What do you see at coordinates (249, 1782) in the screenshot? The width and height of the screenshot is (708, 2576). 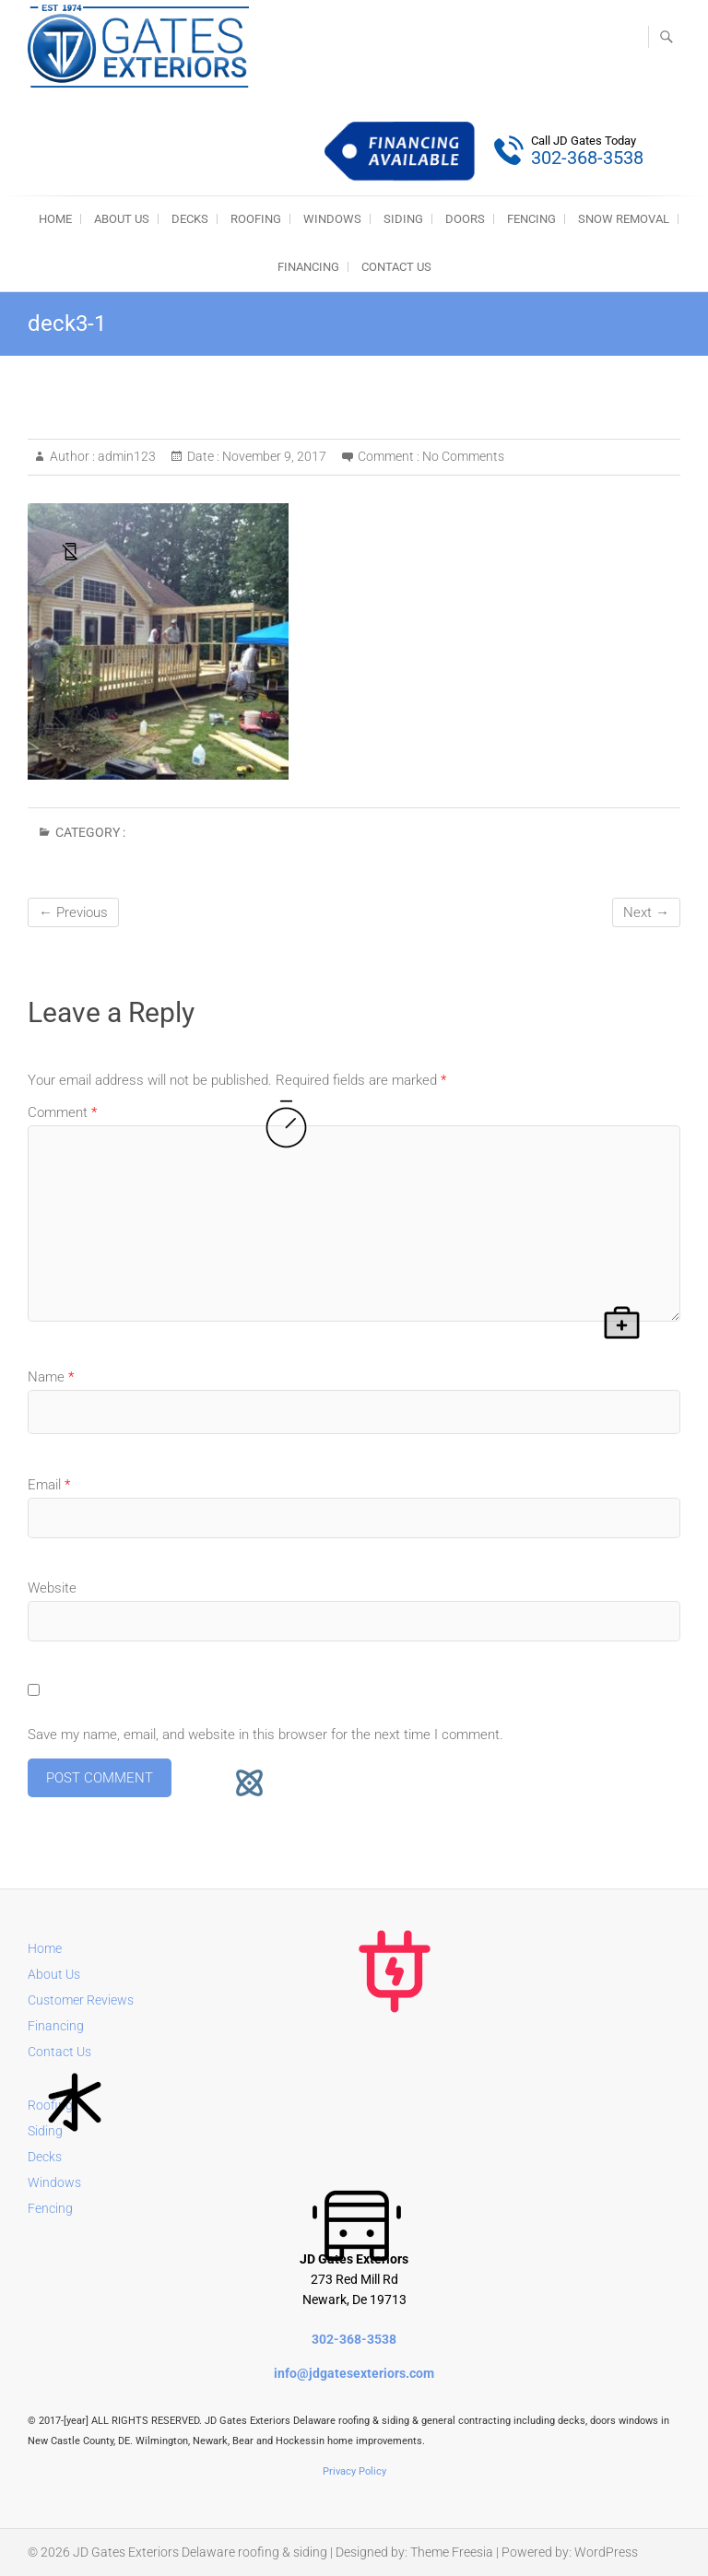 I see `access science or chemistry features` at bounding box center [249, 1782].